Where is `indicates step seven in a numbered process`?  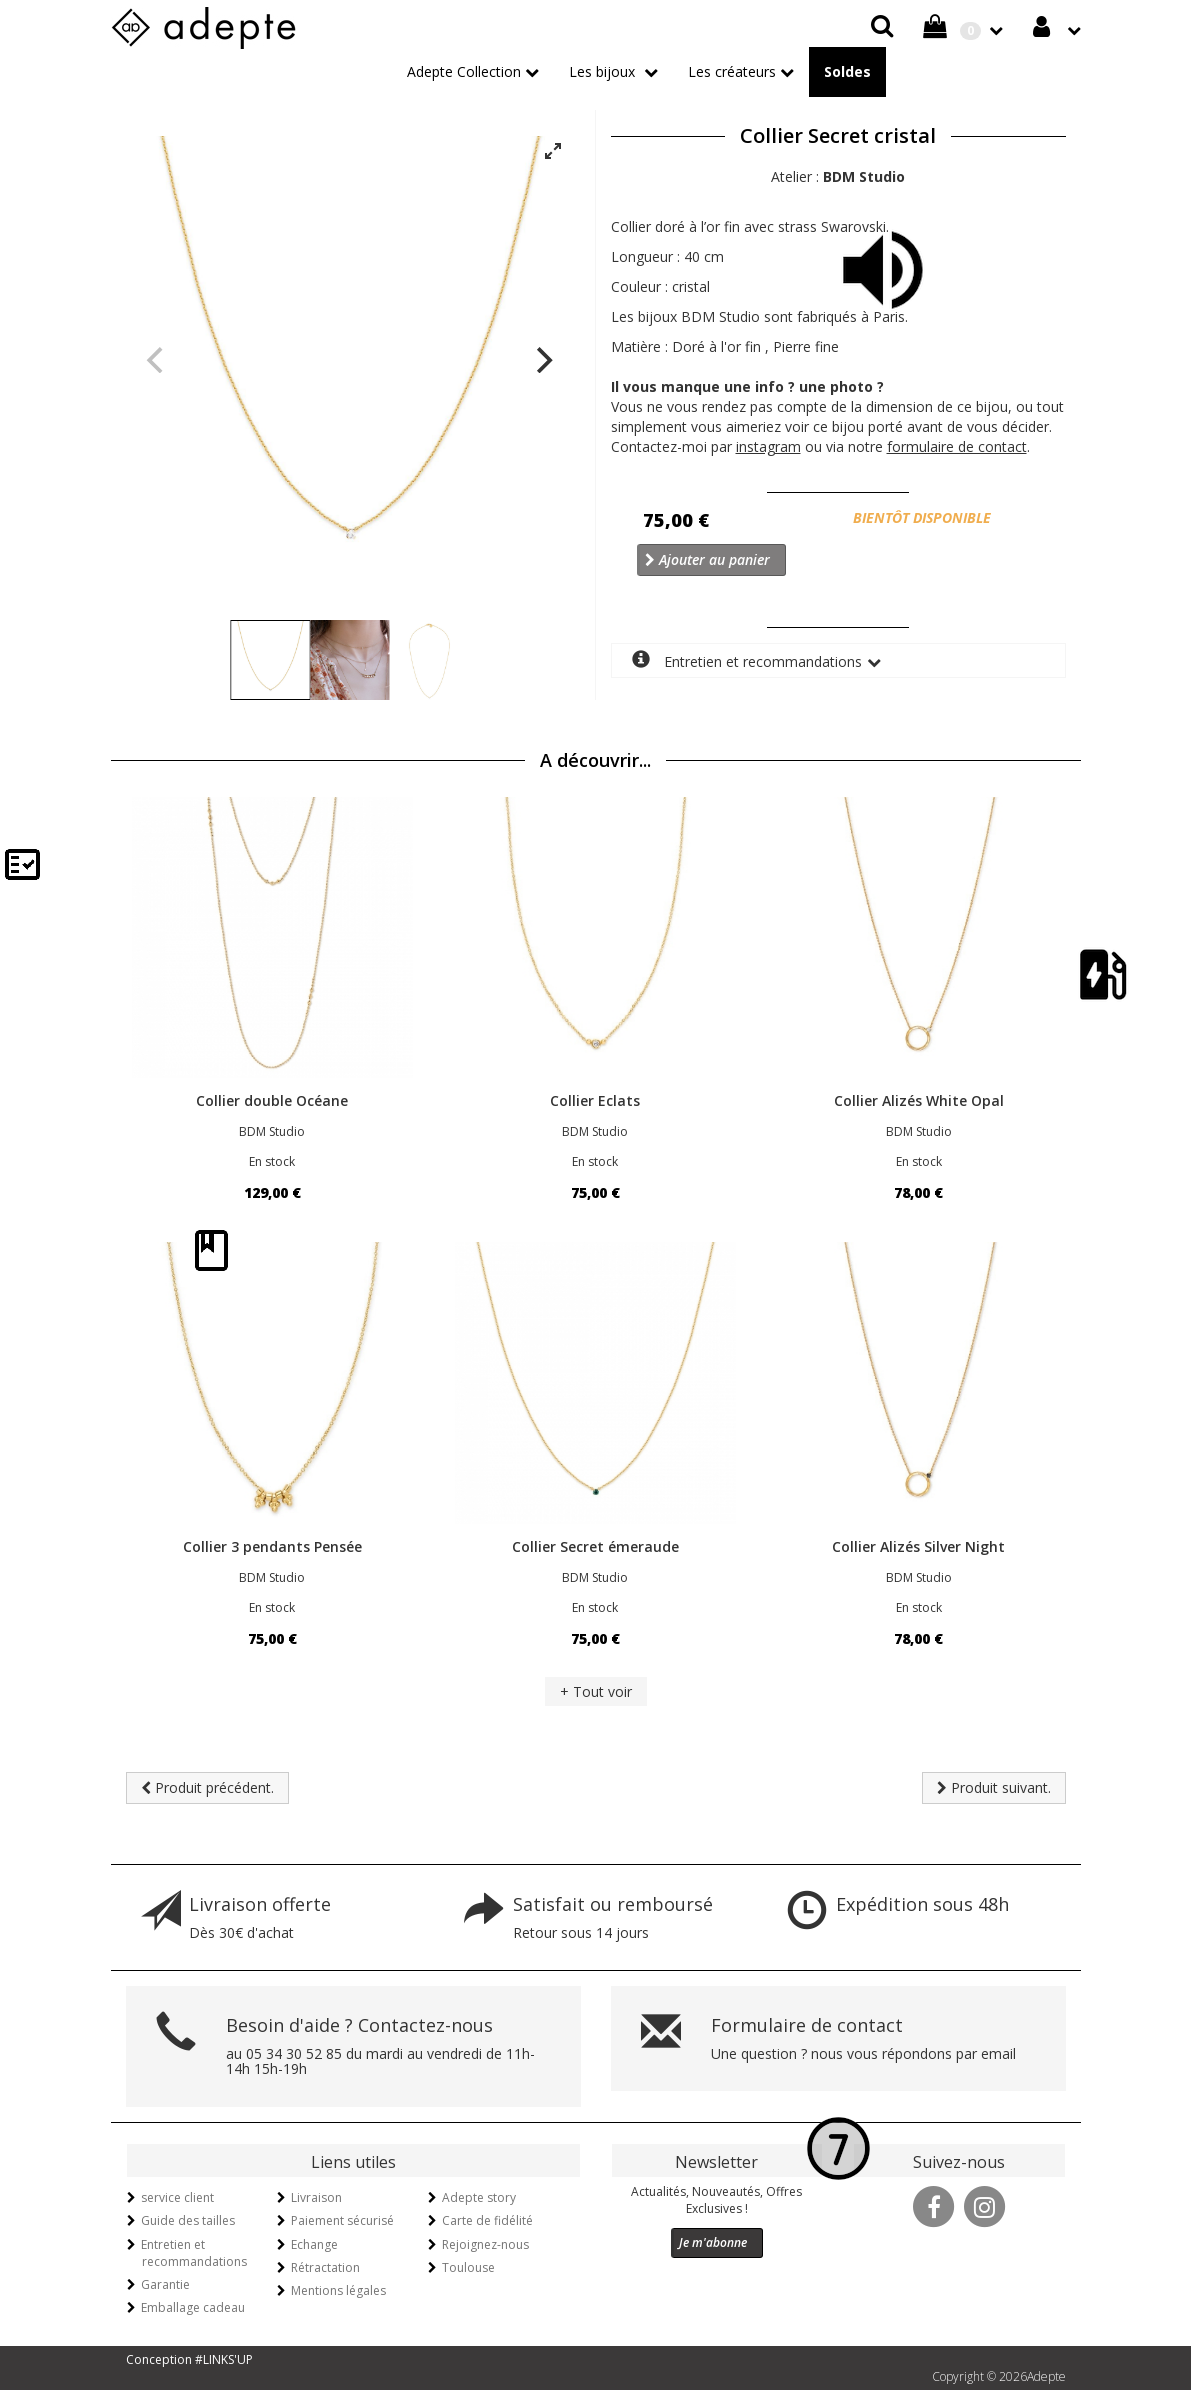 indicates step seven in a numbered process is located at coordinates (838, 2148).